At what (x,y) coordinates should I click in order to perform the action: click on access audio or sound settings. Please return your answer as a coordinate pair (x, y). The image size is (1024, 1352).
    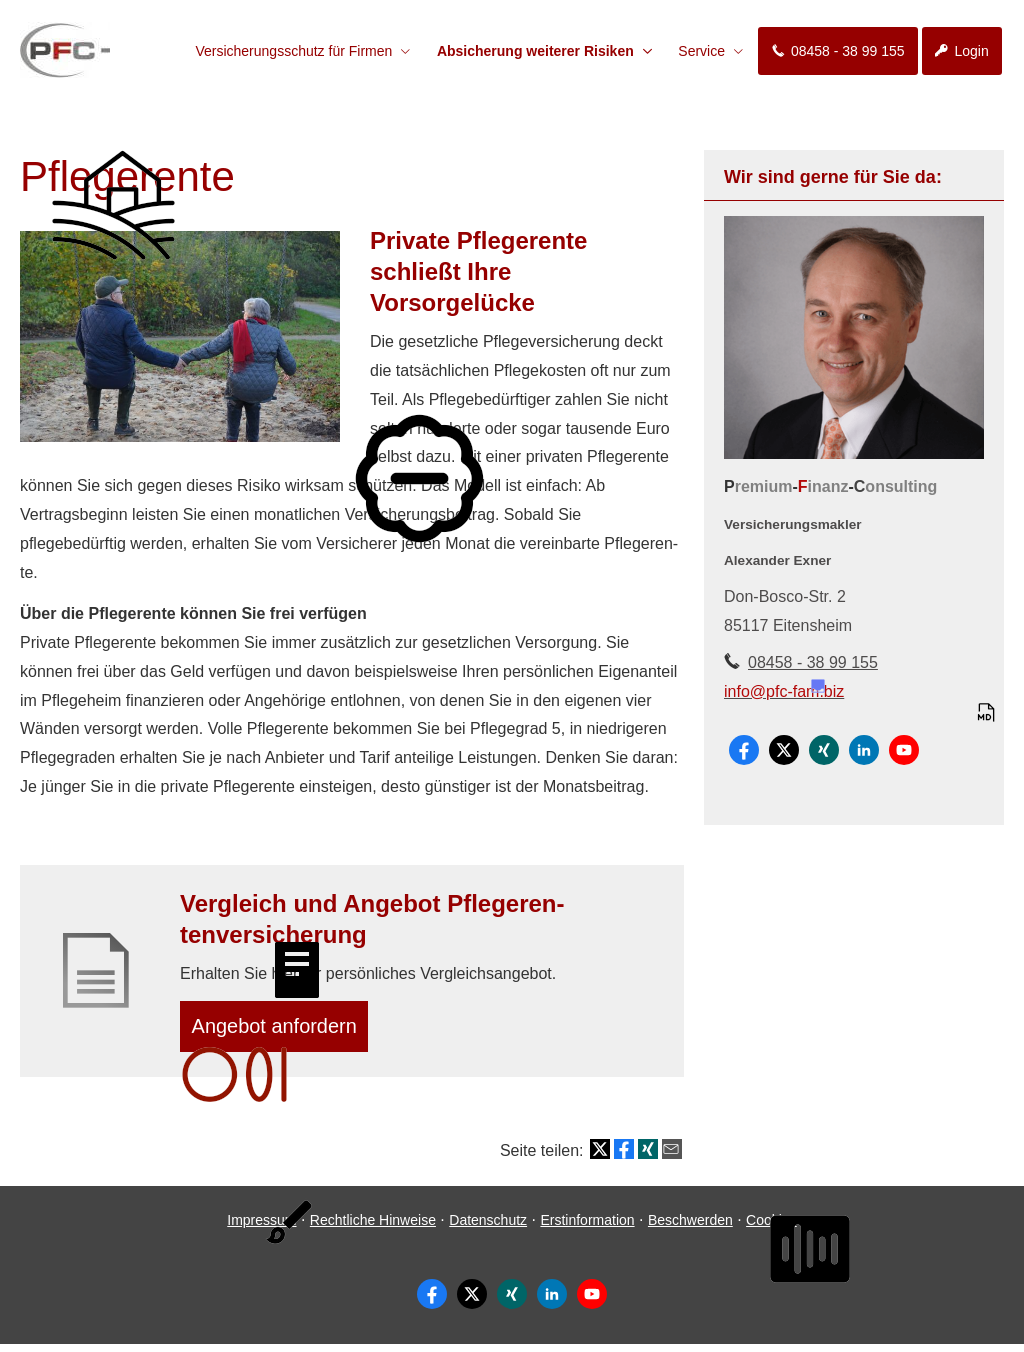
    Looking at the image, I should click on (810, 1249).